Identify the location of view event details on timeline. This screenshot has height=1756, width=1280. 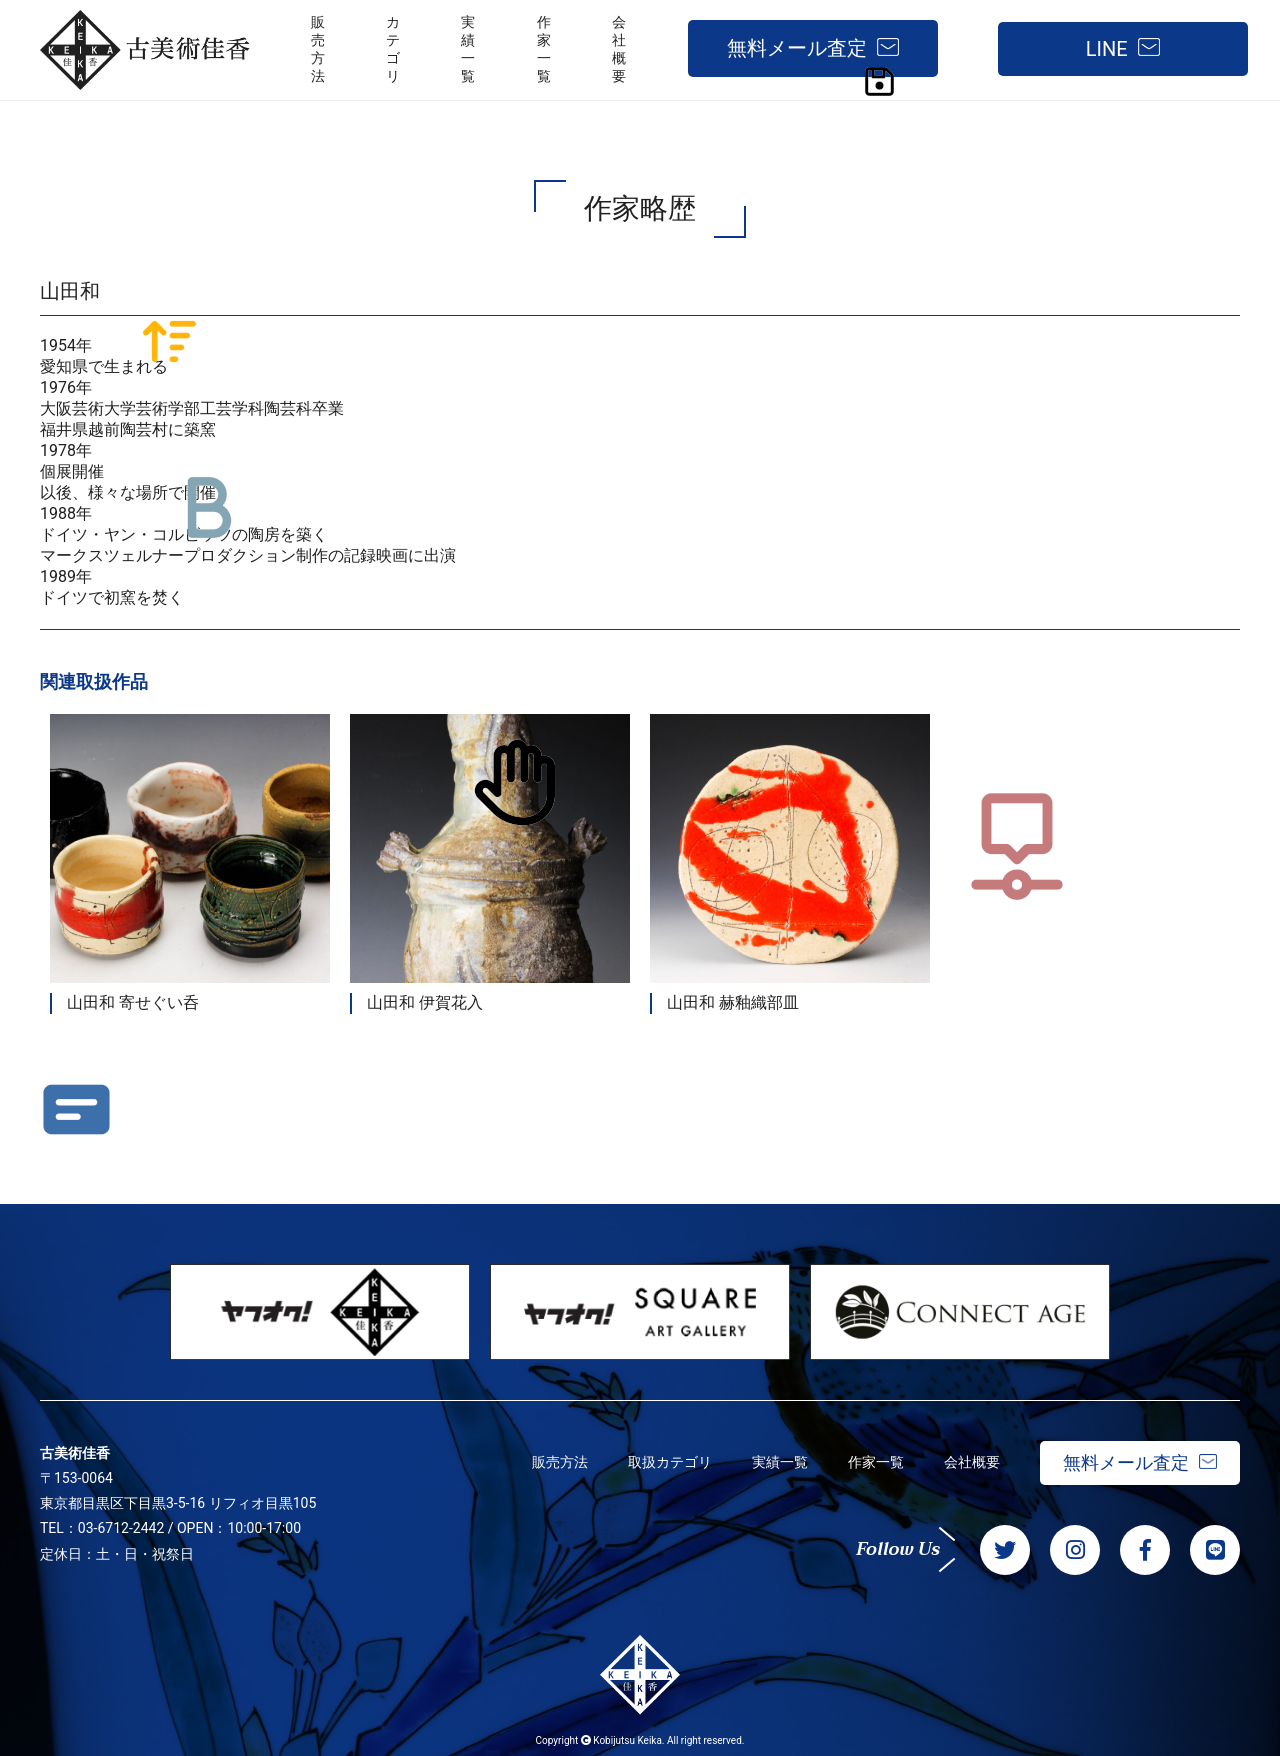
(1017, 844).